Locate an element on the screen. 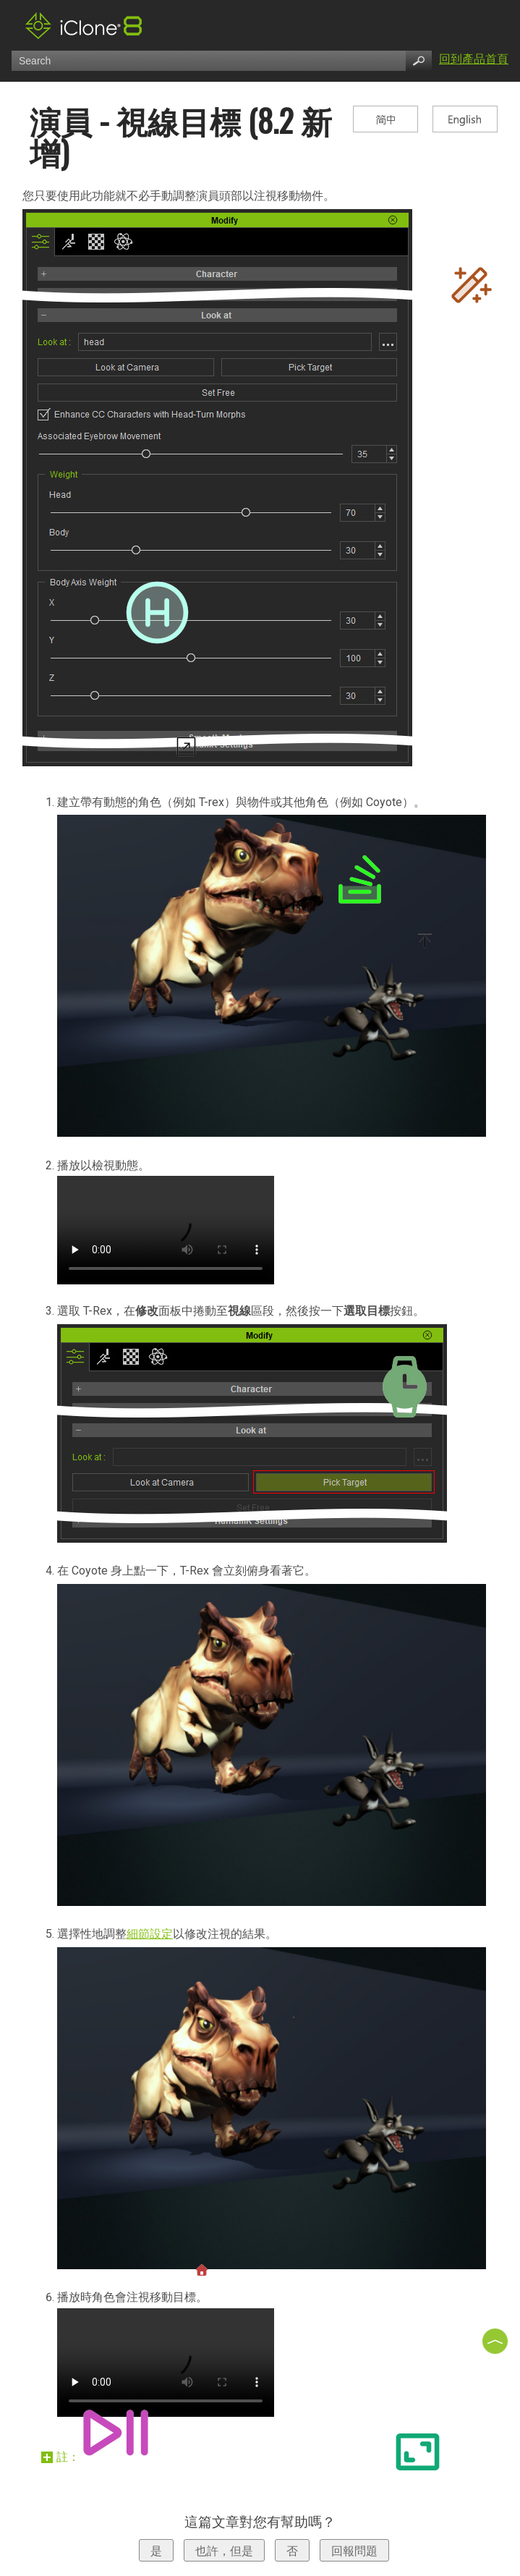 The width and height of the screenshot is (520, 2576). enter fullscreen mode is located at coordinates (417, 2452).